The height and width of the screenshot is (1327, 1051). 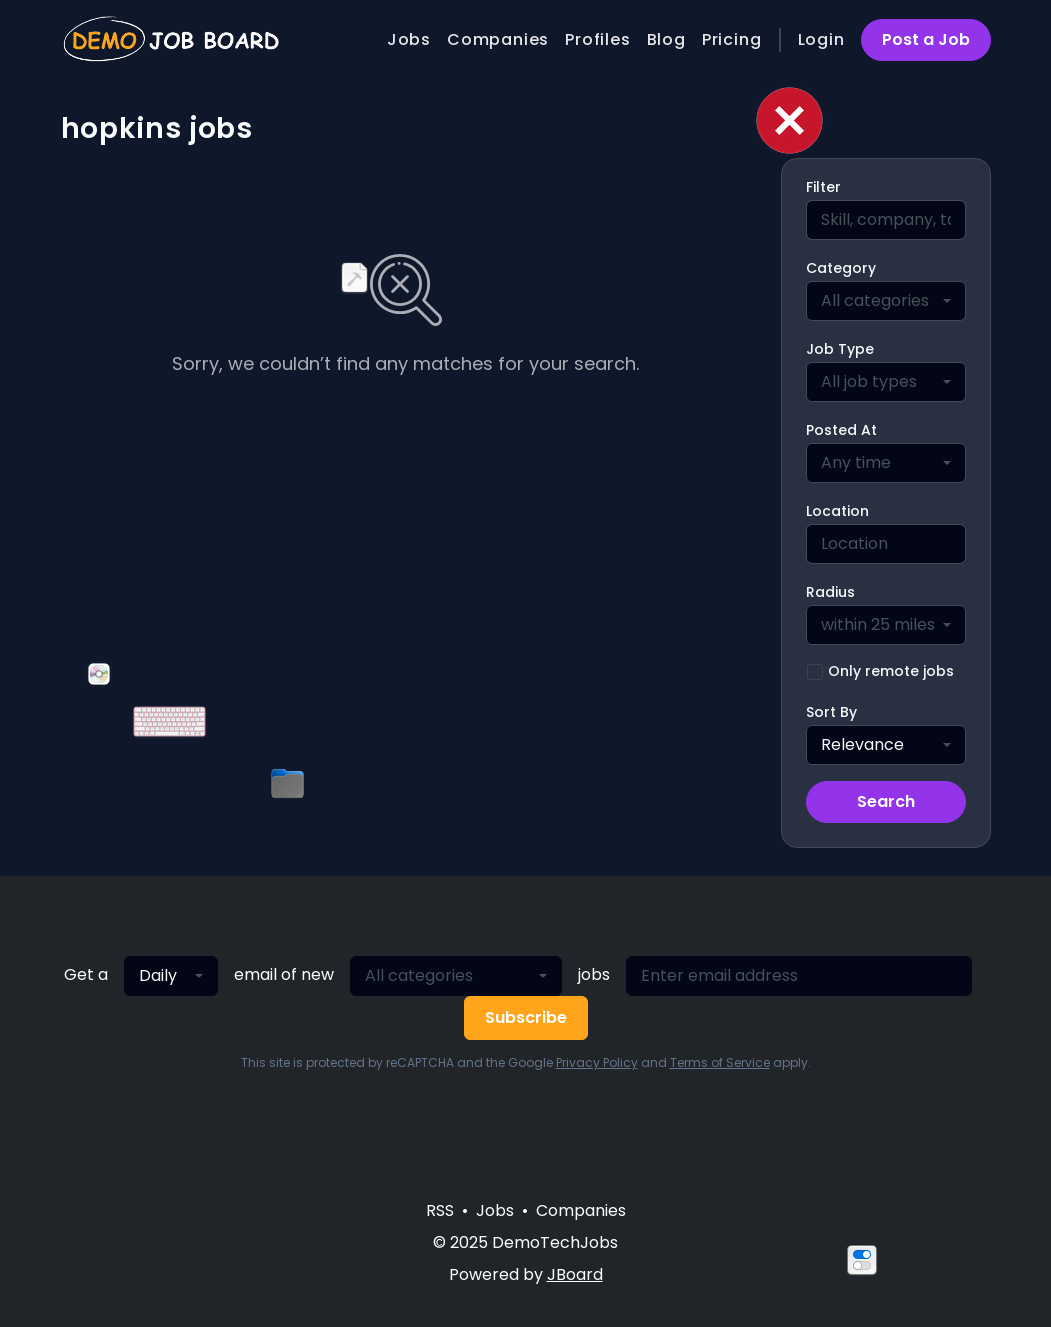 I want to click on cancel or close the current action, so click(x=789, y=120).